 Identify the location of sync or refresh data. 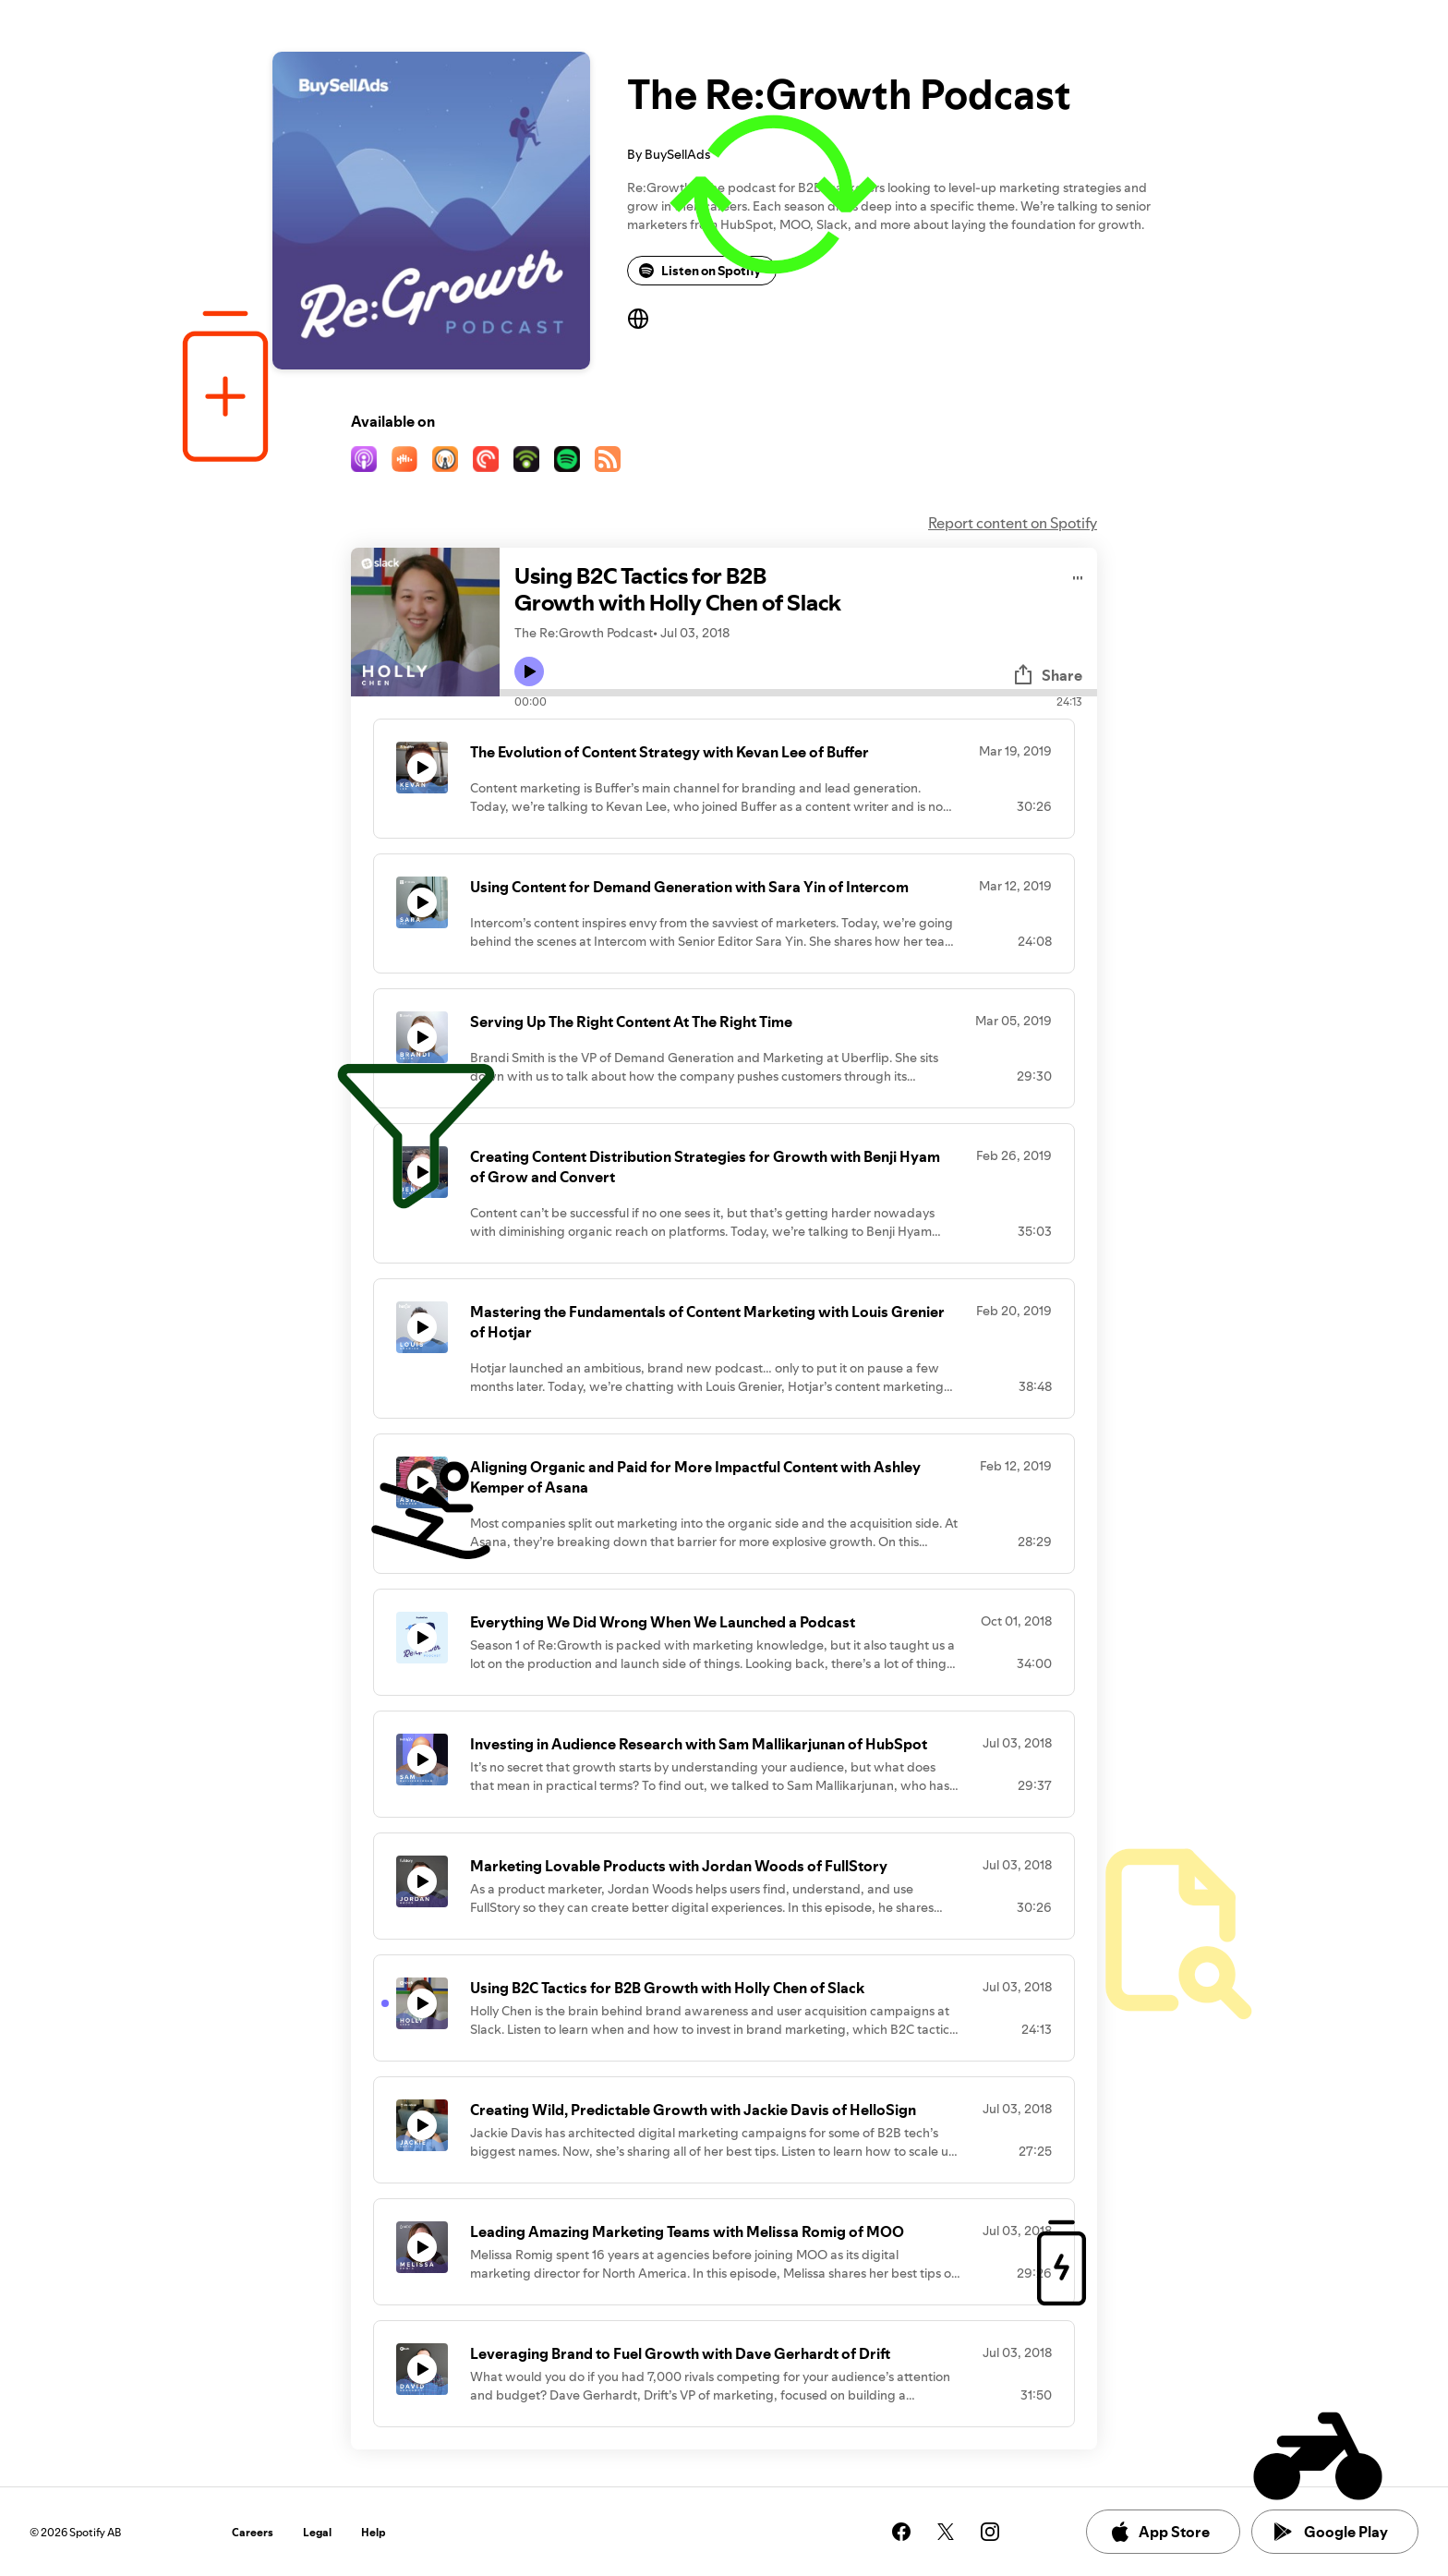
(773, 194).